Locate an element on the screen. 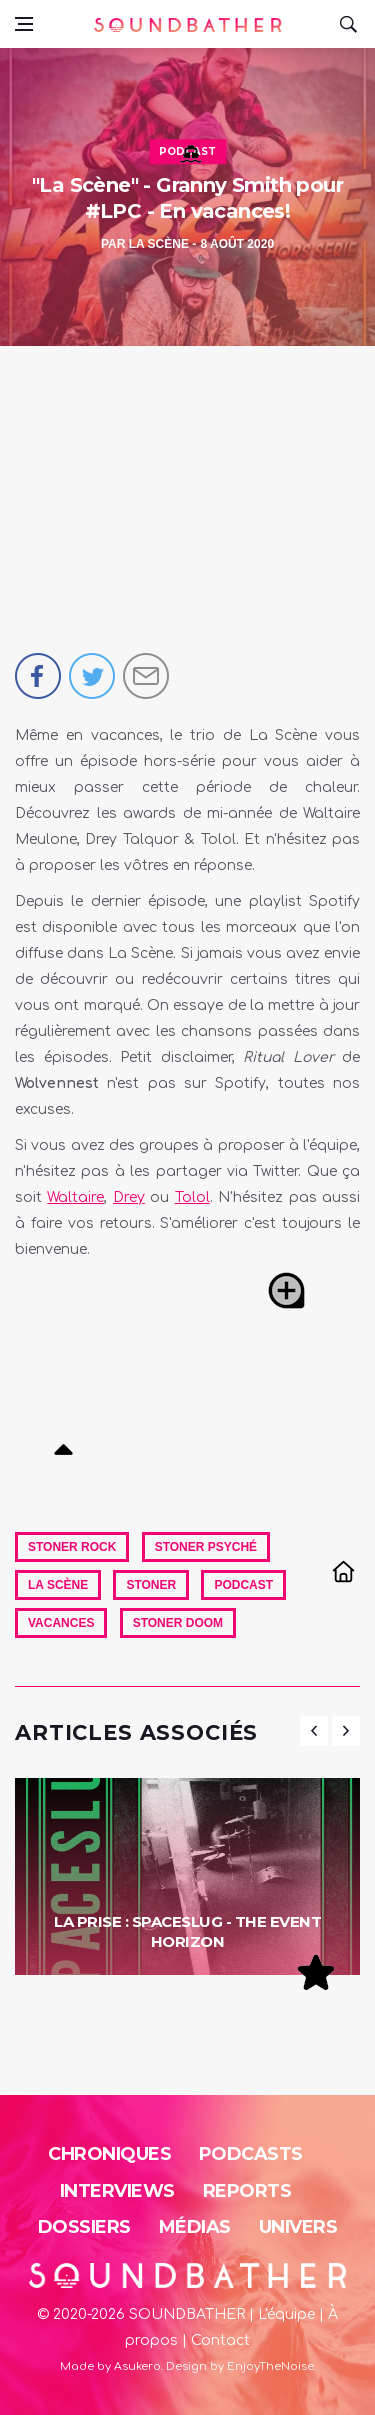  sort items in ascending order is located at coordinates (63, 1456).